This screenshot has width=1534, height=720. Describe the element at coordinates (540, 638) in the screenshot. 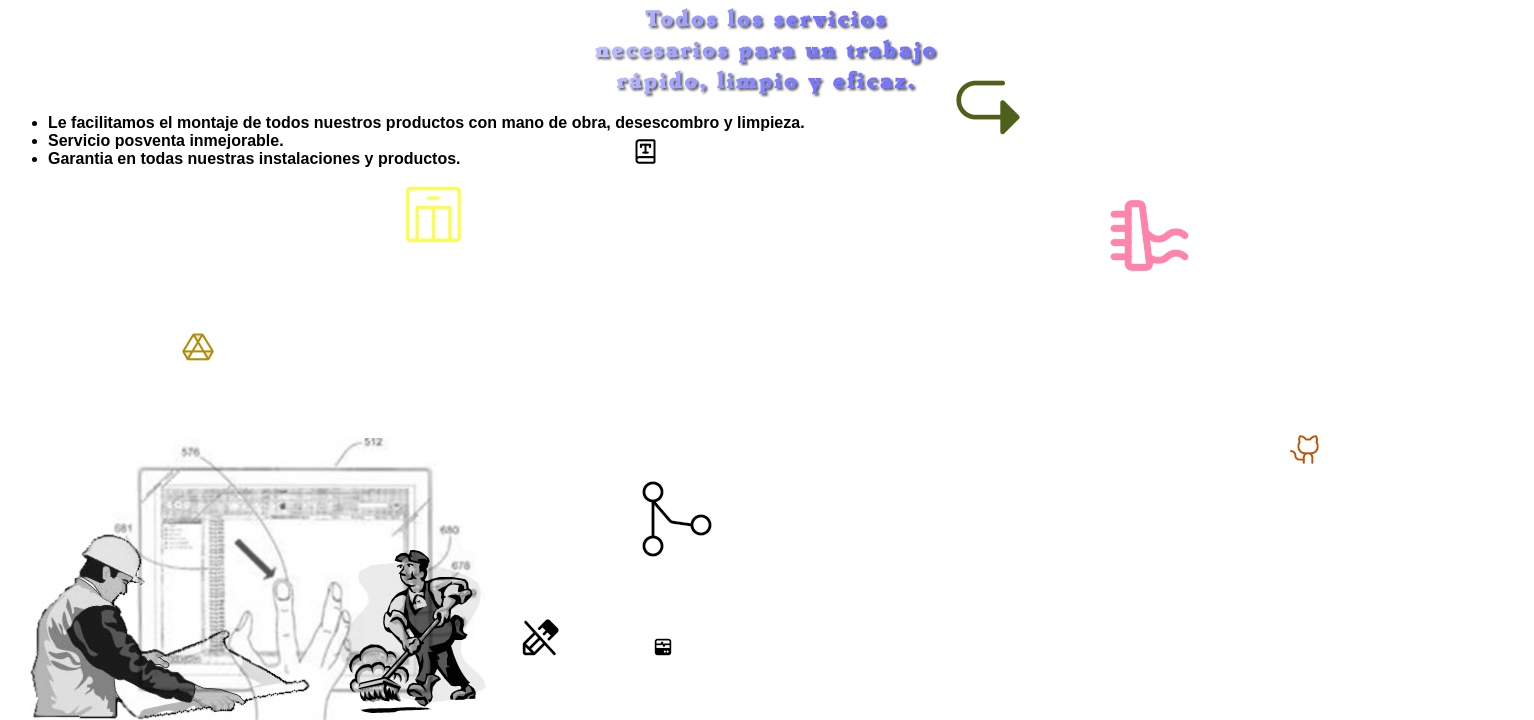

I see `editing is disabled` at that location.